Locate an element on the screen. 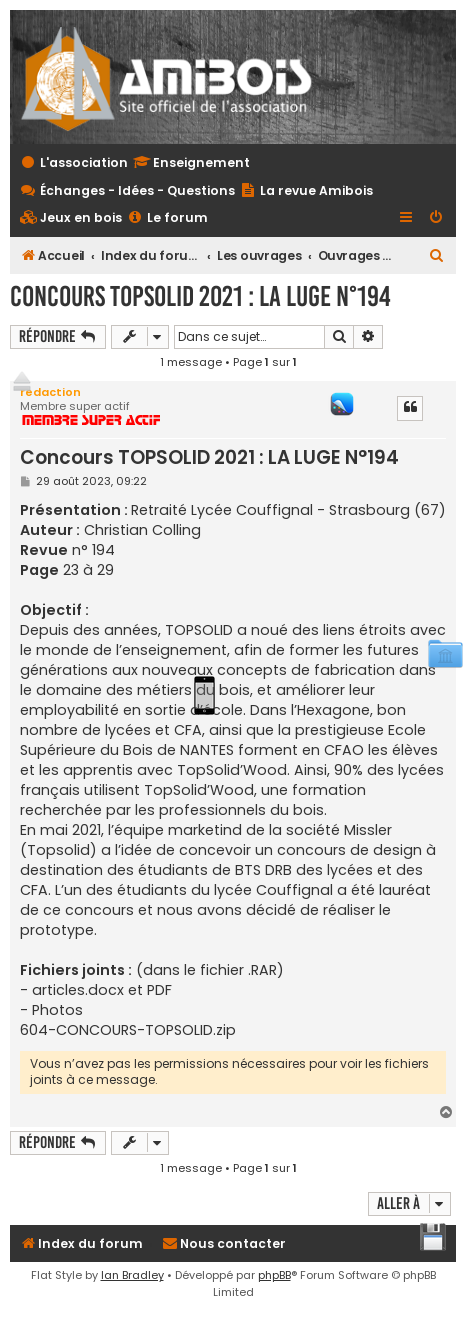 This screenshot has height=1333, width=466. iPod Touch device in sidebar navigation is located at coordinates (204, 695).